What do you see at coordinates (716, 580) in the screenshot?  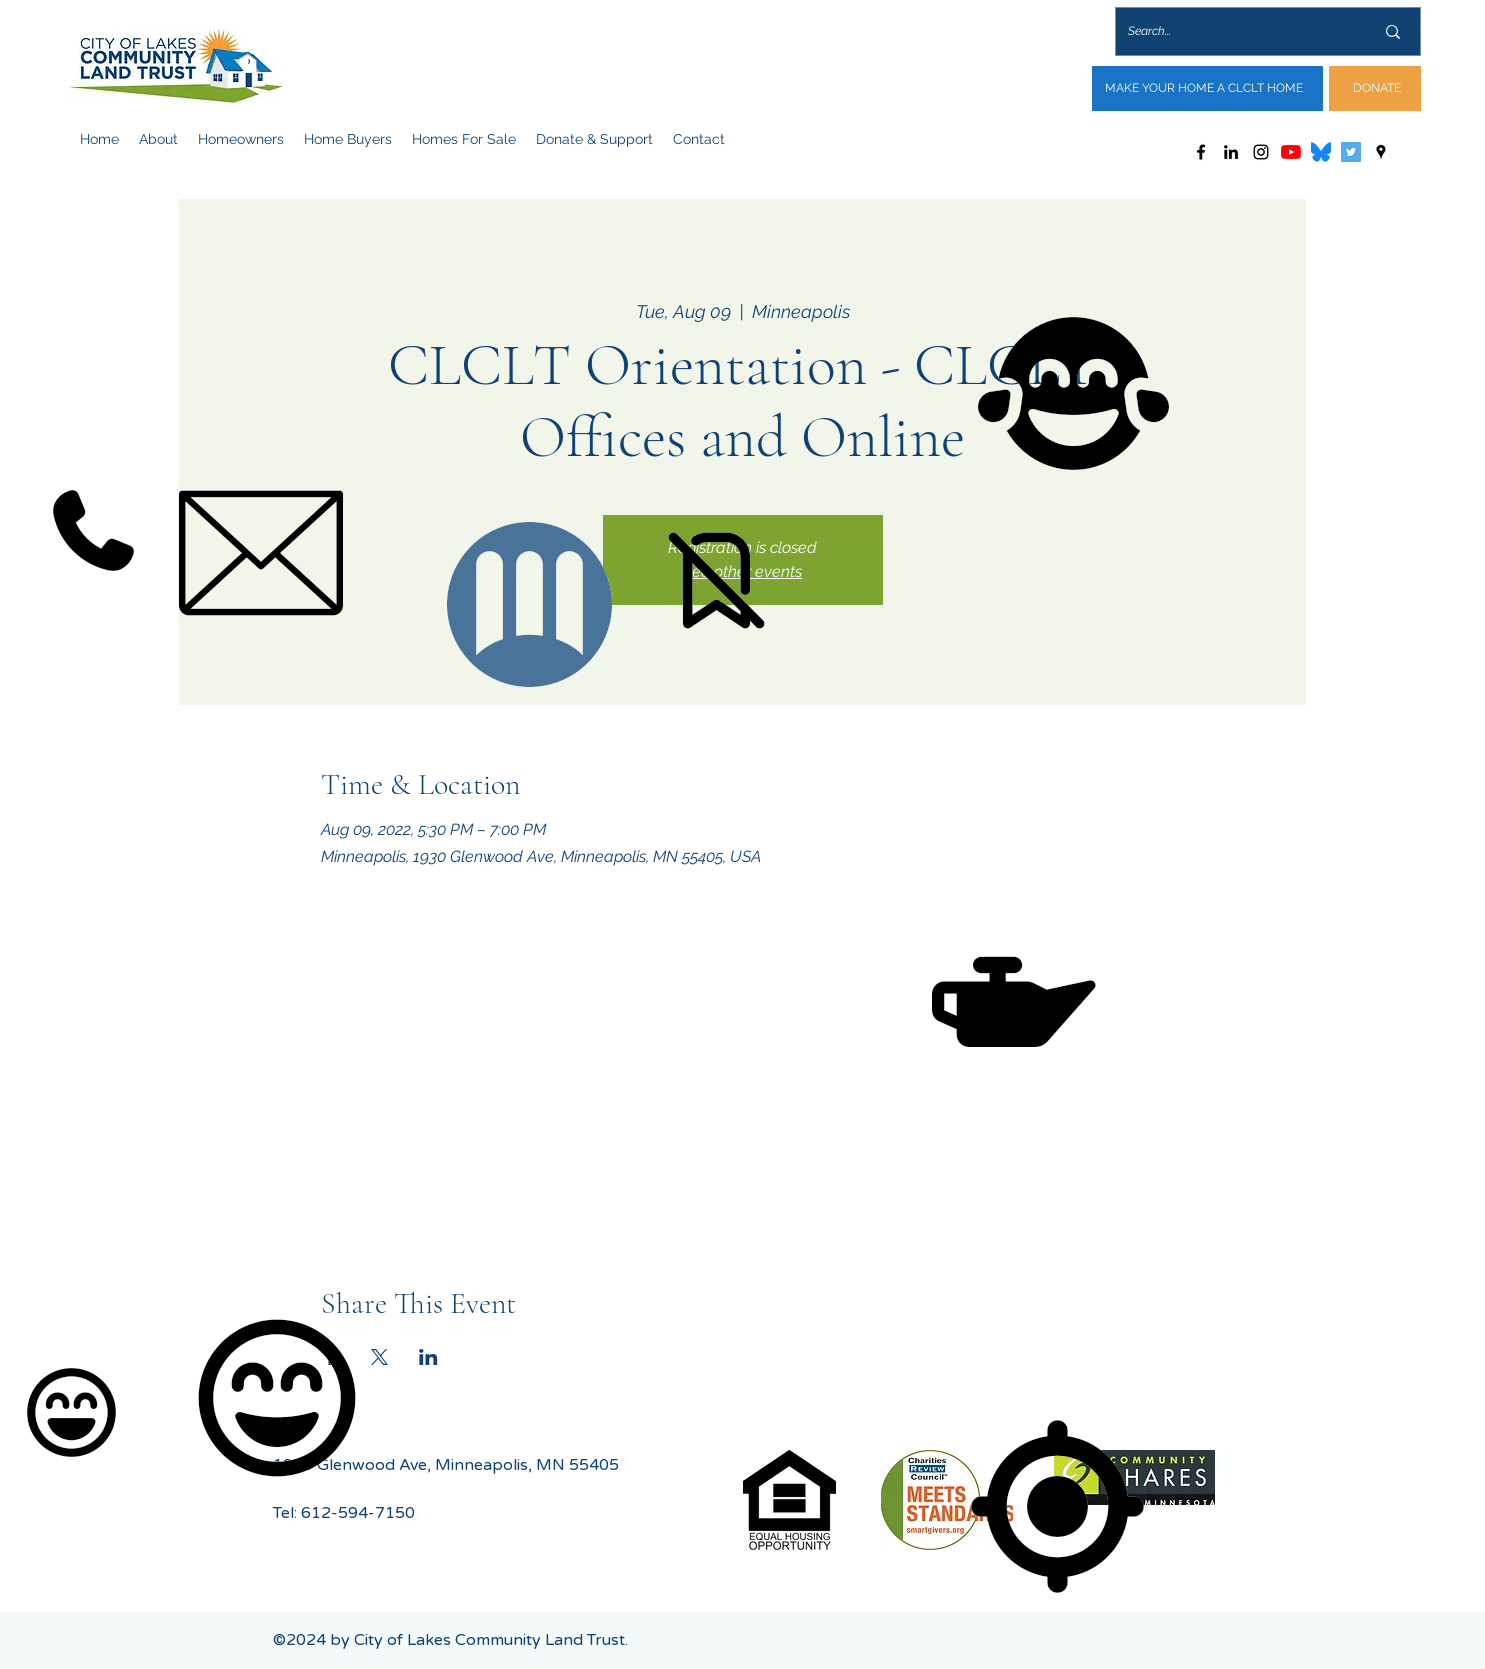 I see `remove item from bookmarks` at bounding box center [716, 580].